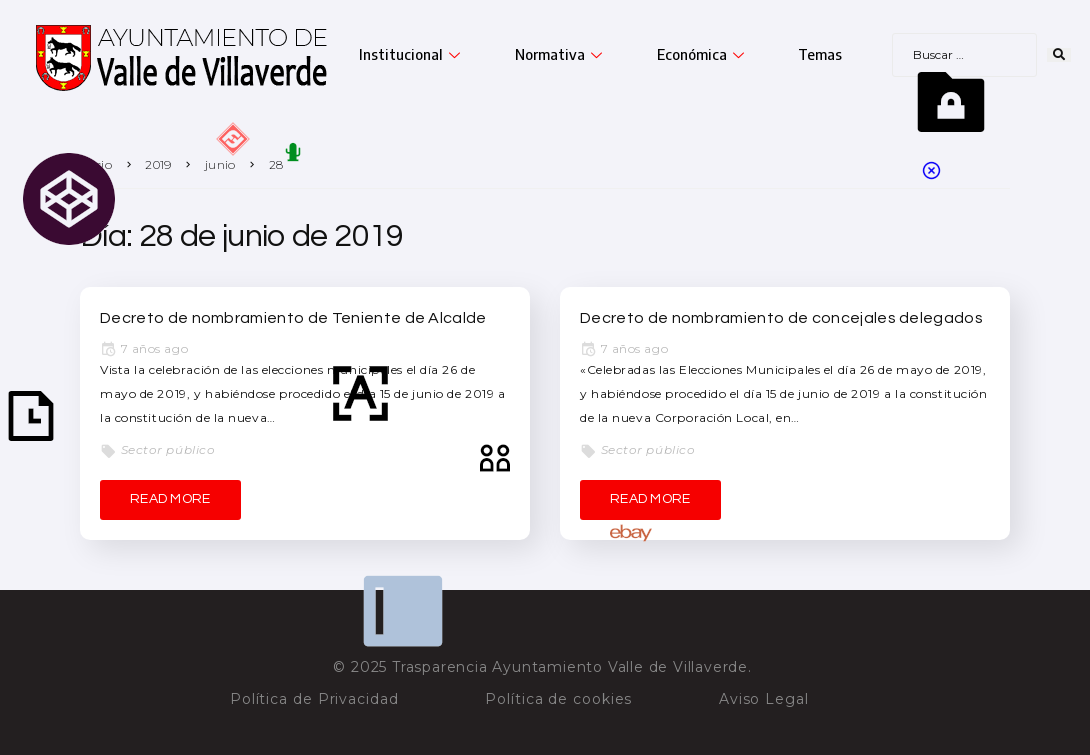 This screenshot has width=1090, height=755. I want to click on close or dismiss a dialog, so click(931, 170).